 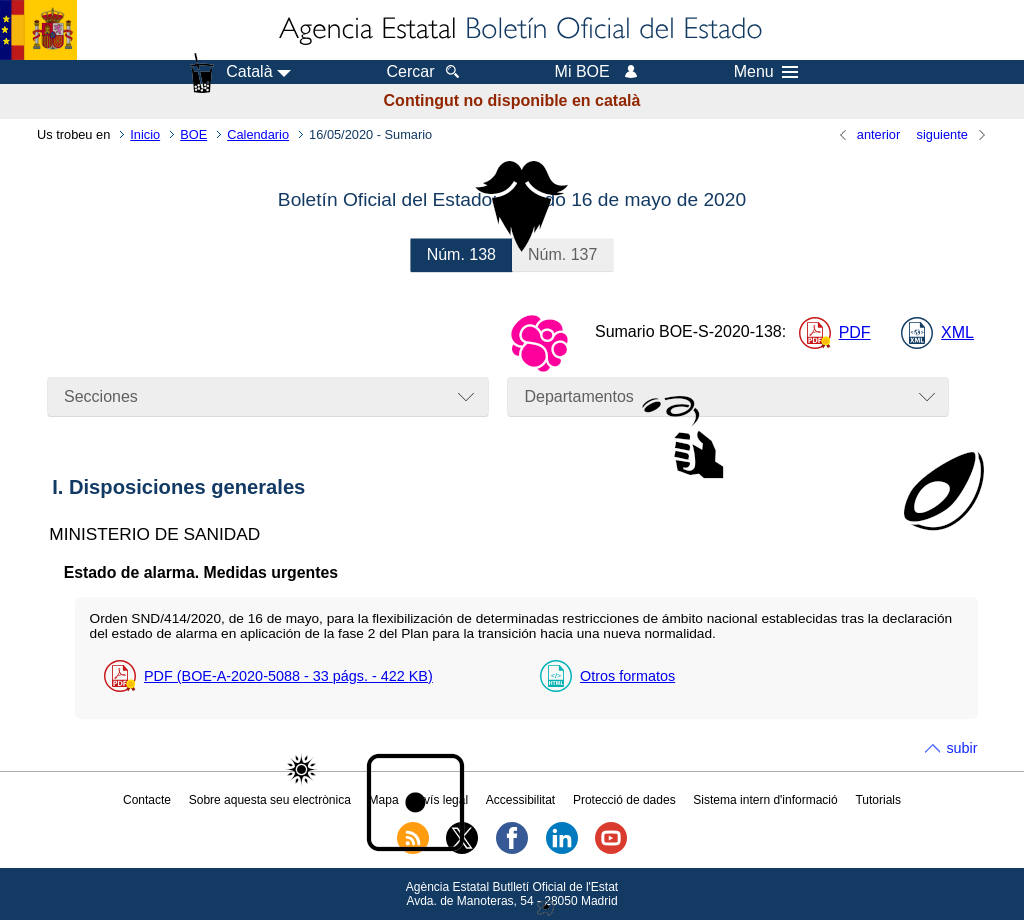 What do you see at coordinates (680, 435) in the screenshot?
I see `flip a coin for random decision` at bounding box center [680, 435].